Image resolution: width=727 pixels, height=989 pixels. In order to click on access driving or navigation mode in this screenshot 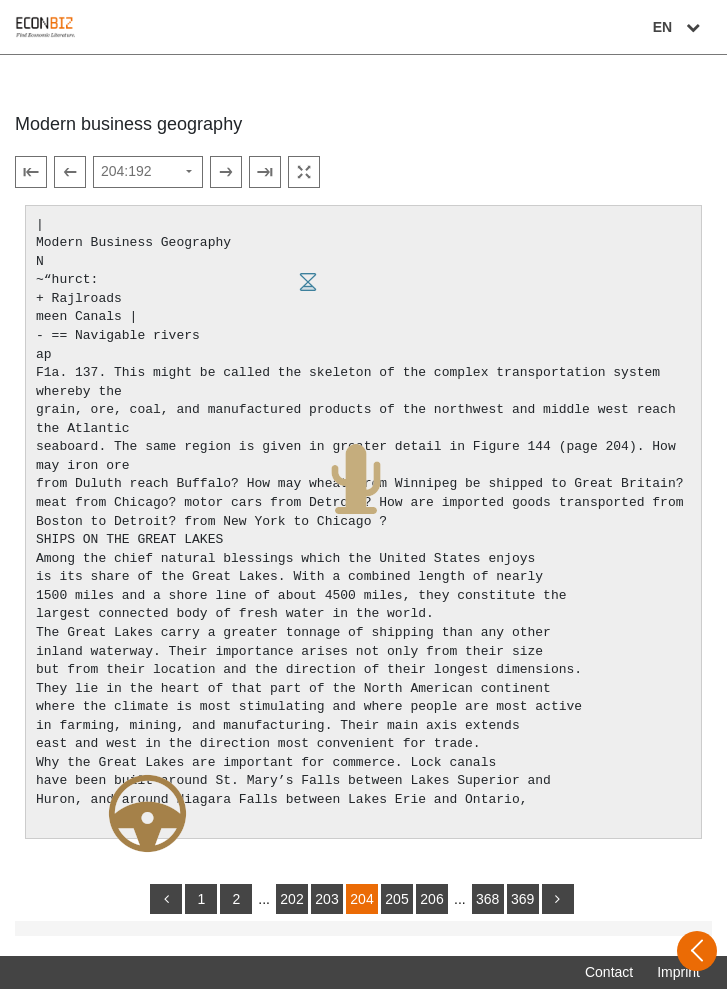, I will do `click(147, 813)`.